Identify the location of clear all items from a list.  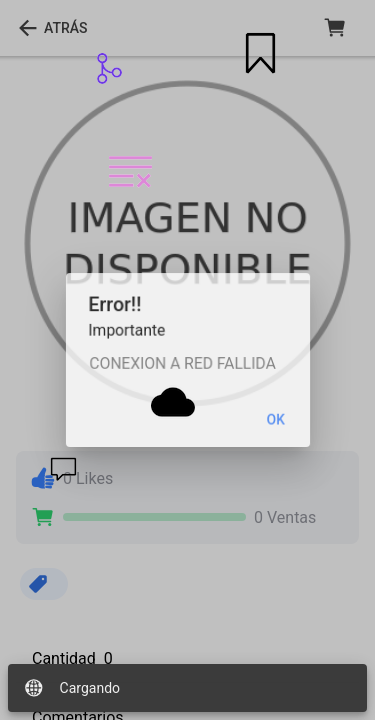
(130, 171).